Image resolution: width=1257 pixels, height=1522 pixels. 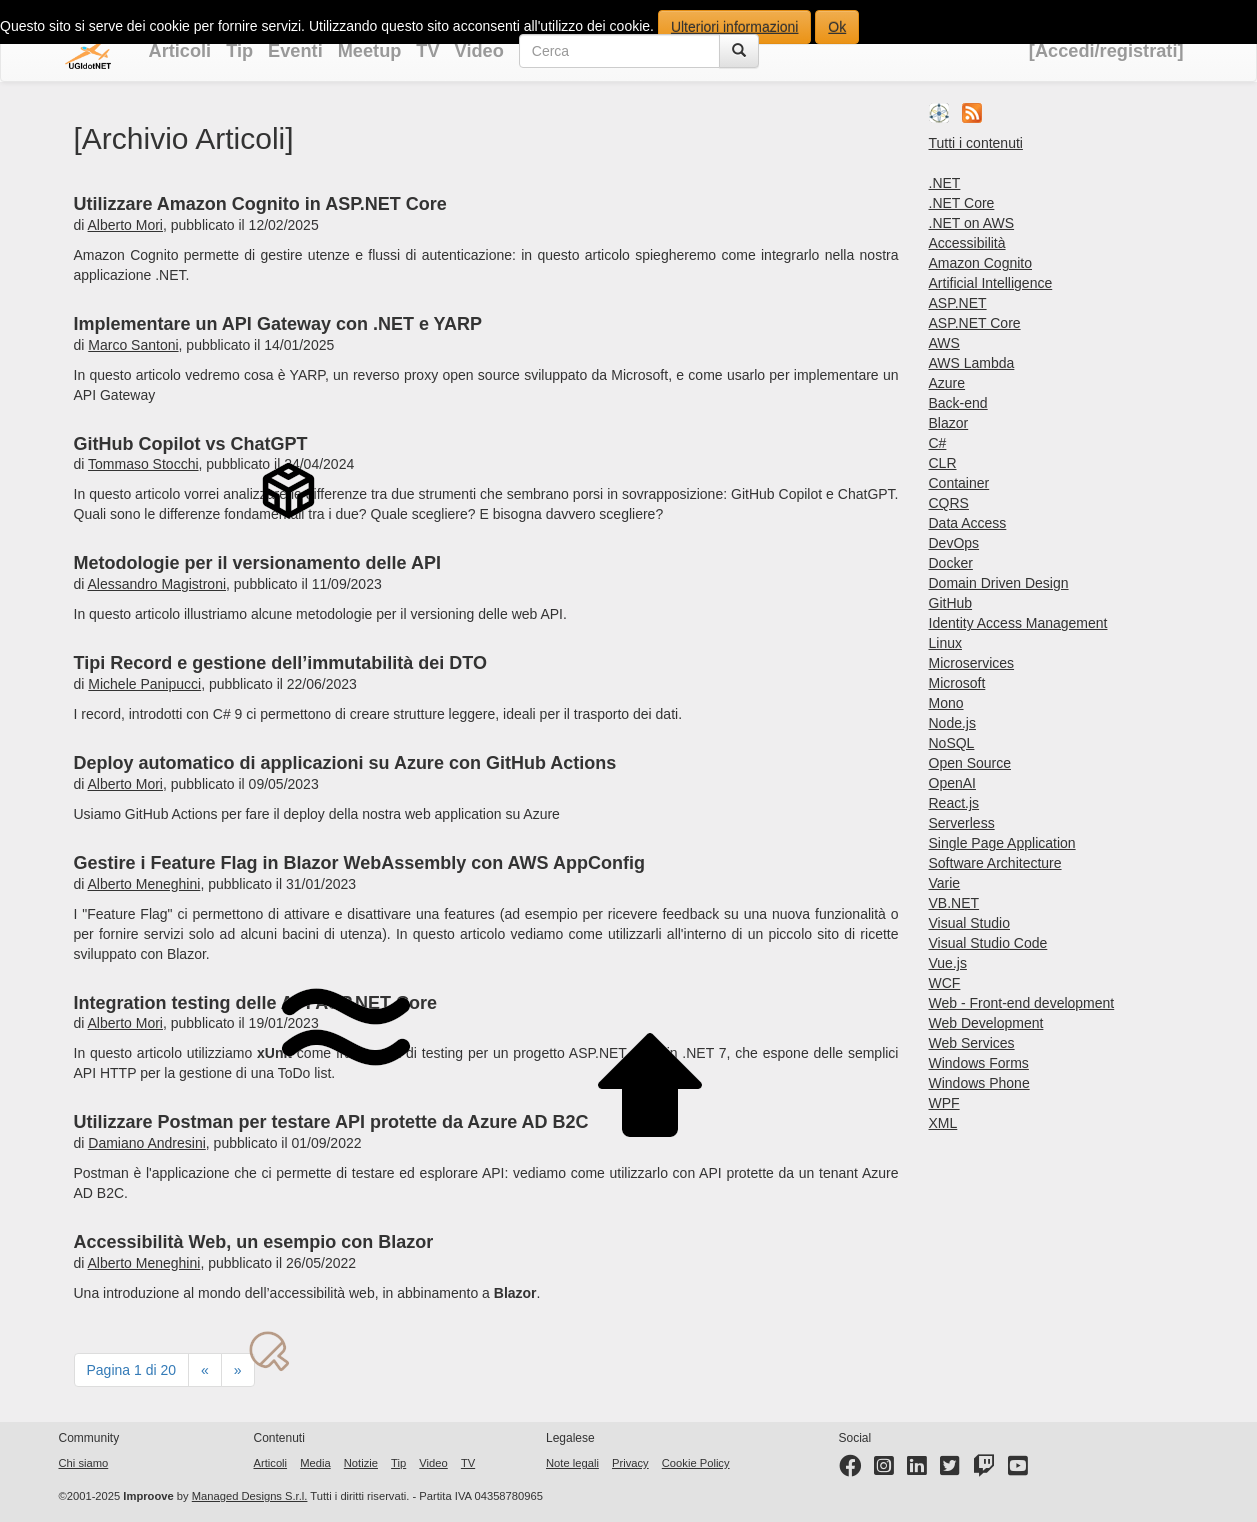 What do you see at coordinates (268, 1350) in the screenshot?
I see `access table tennis or ping pong game` at bounding box center [268, 1350].